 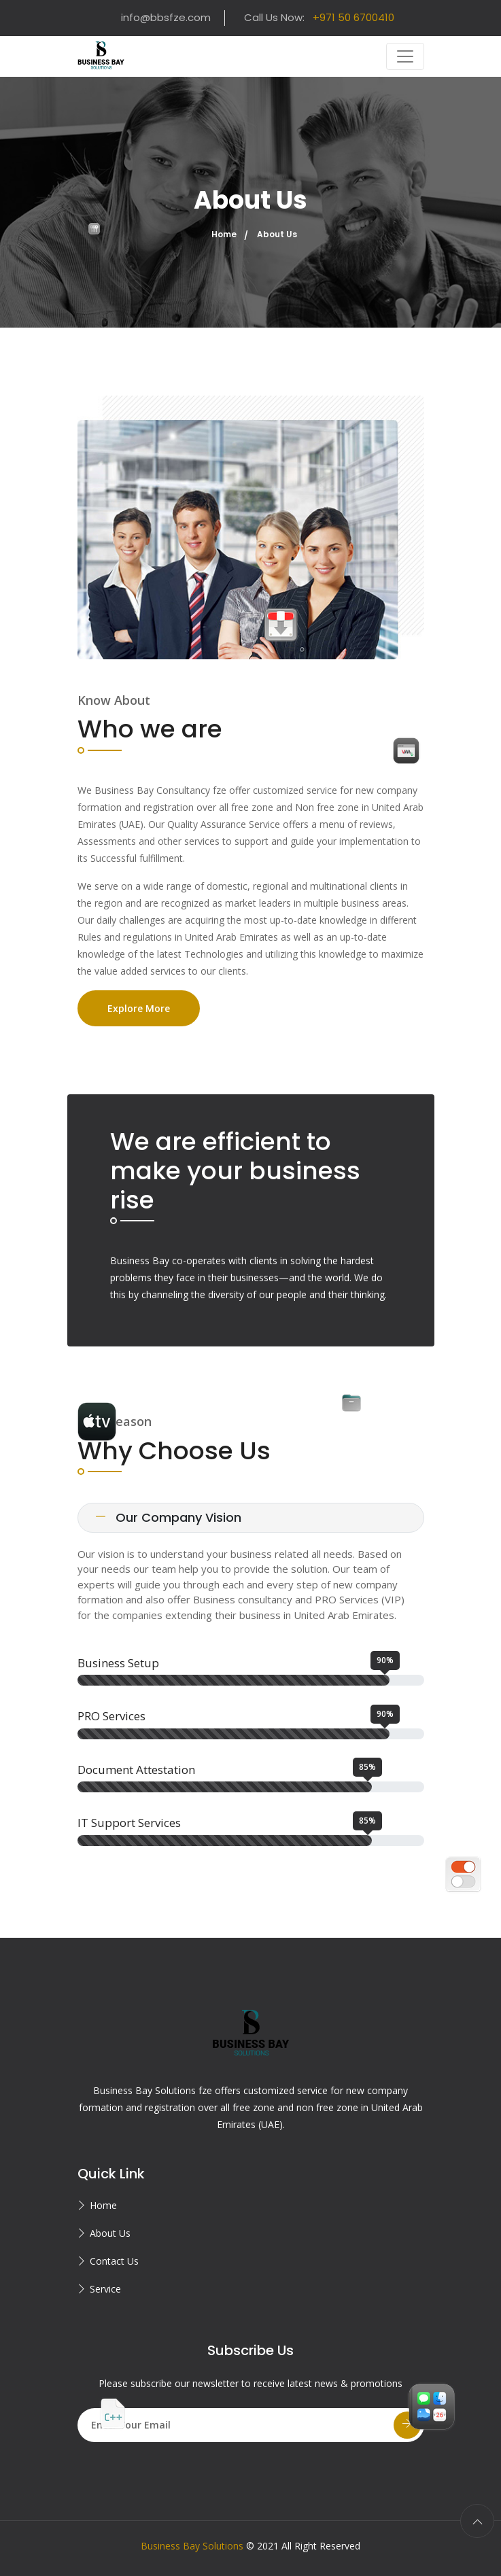 What do you see at coordinates (463, 1874) in the screenshot?
I see `open unity tweak tool settings` at bounding box center [463, 1874].